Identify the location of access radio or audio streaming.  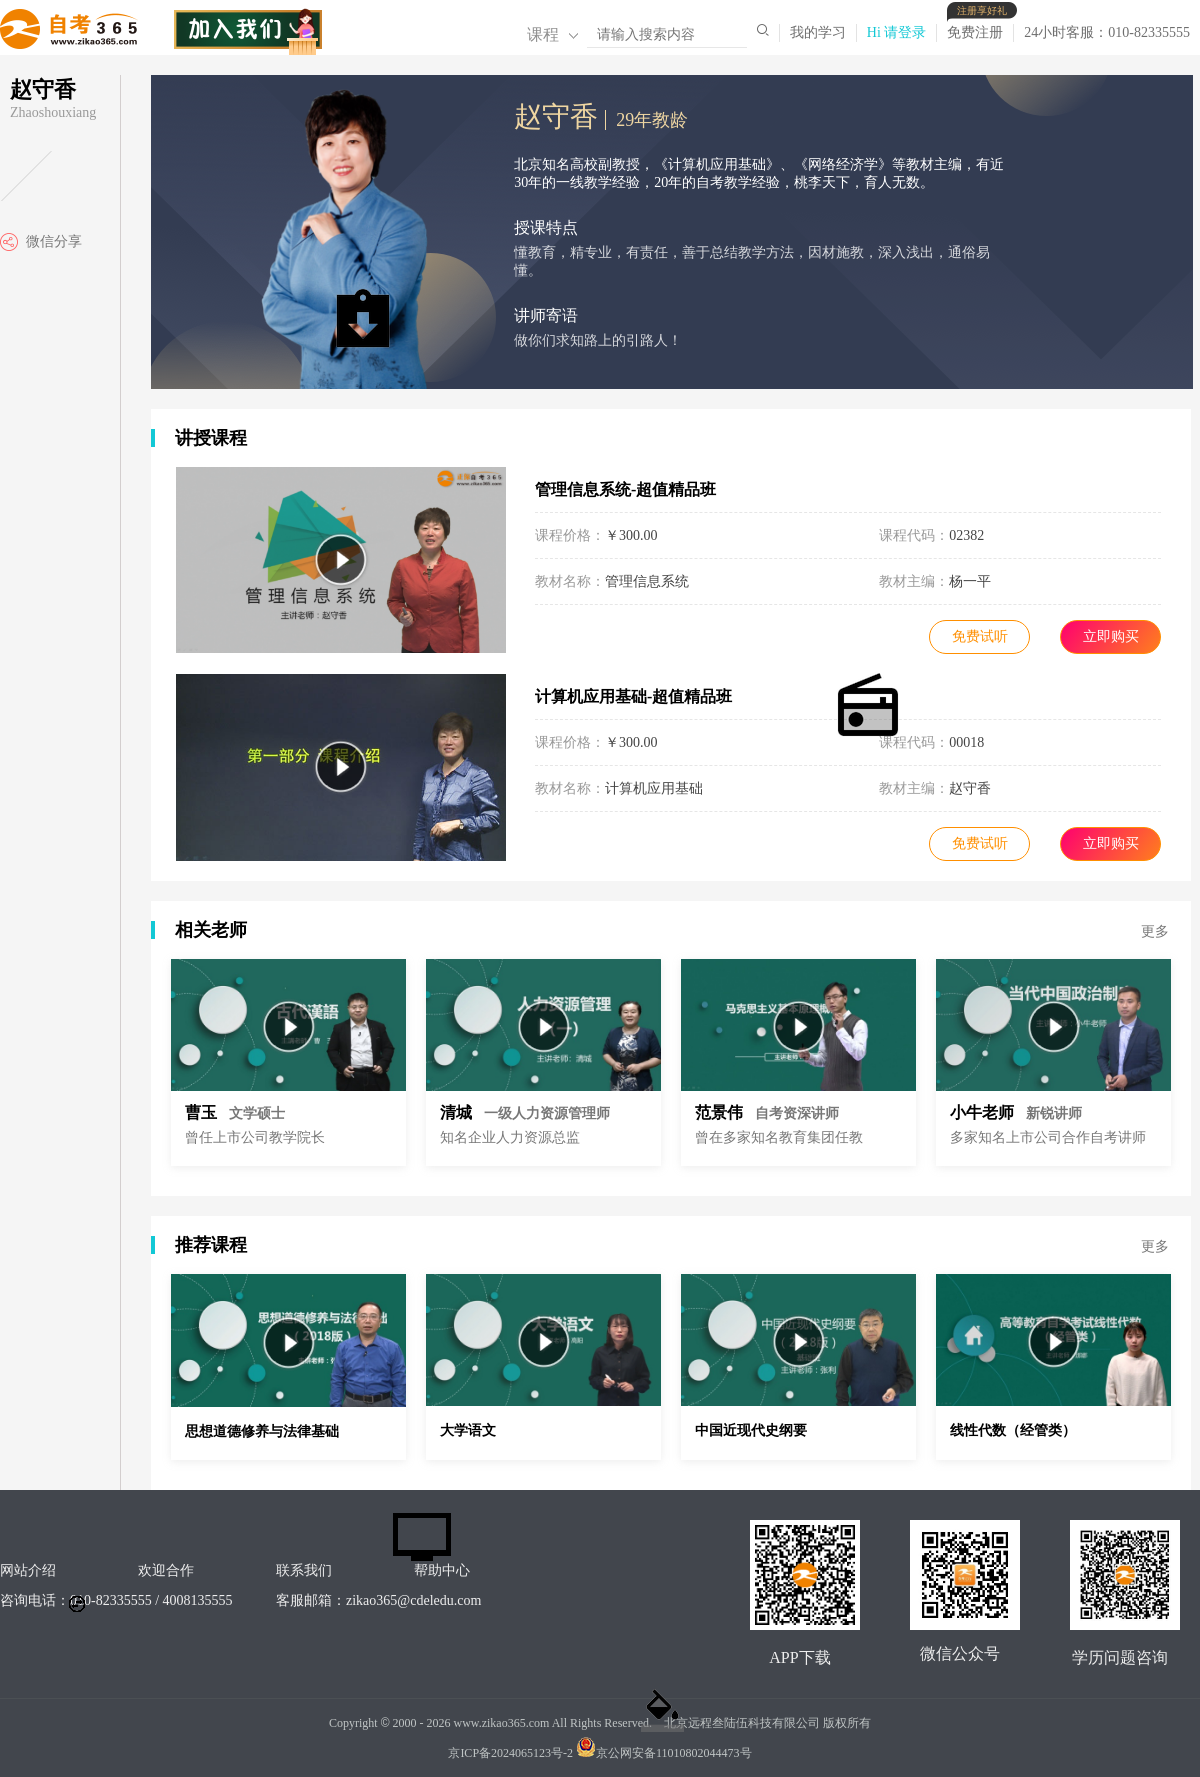
(868, 706).